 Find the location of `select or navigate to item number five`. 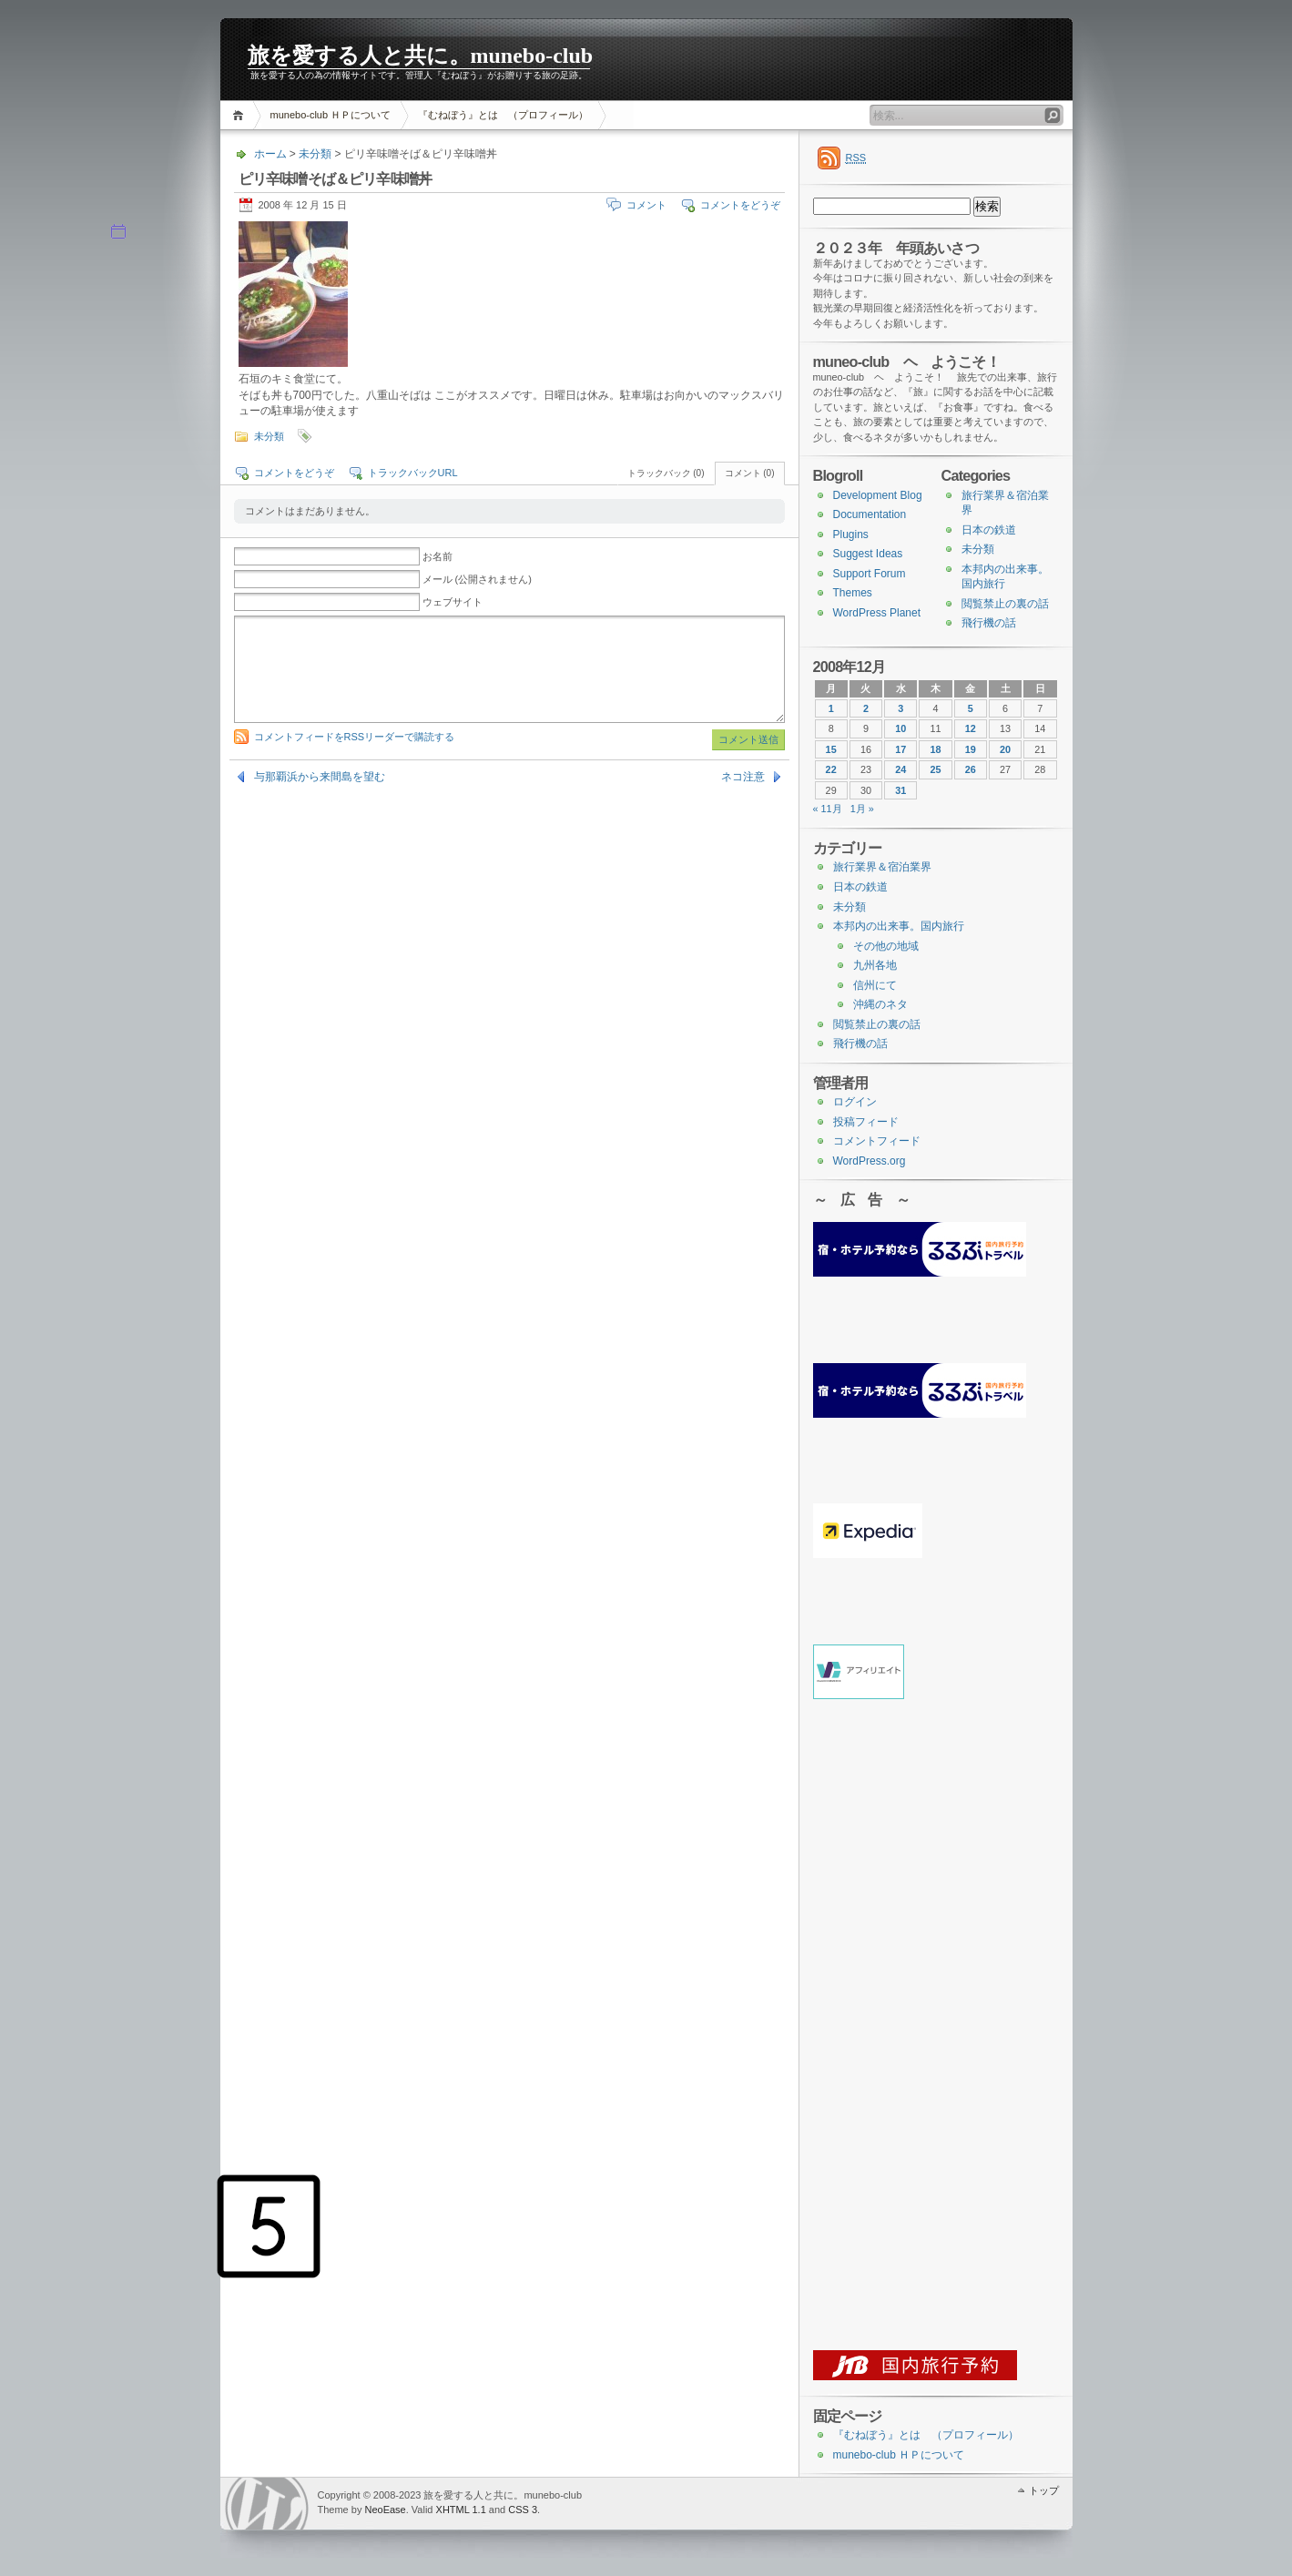

select or navigate to item number five is located at coordinates (269, 2226).